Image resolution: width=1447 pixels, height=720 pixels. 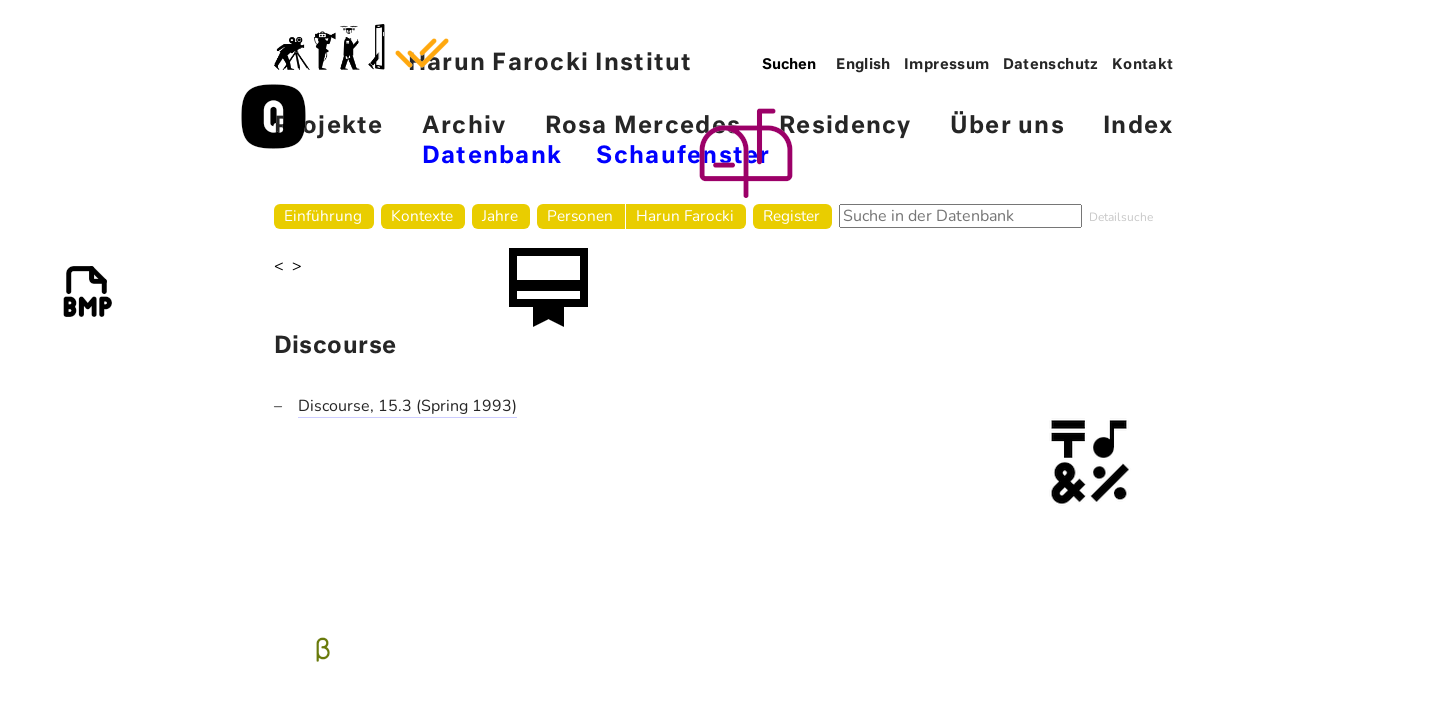 What do you see at coordinates (1089, 462) in the screenshot?
I see `access emoji and special characters` at bounding box center [1089, 462].